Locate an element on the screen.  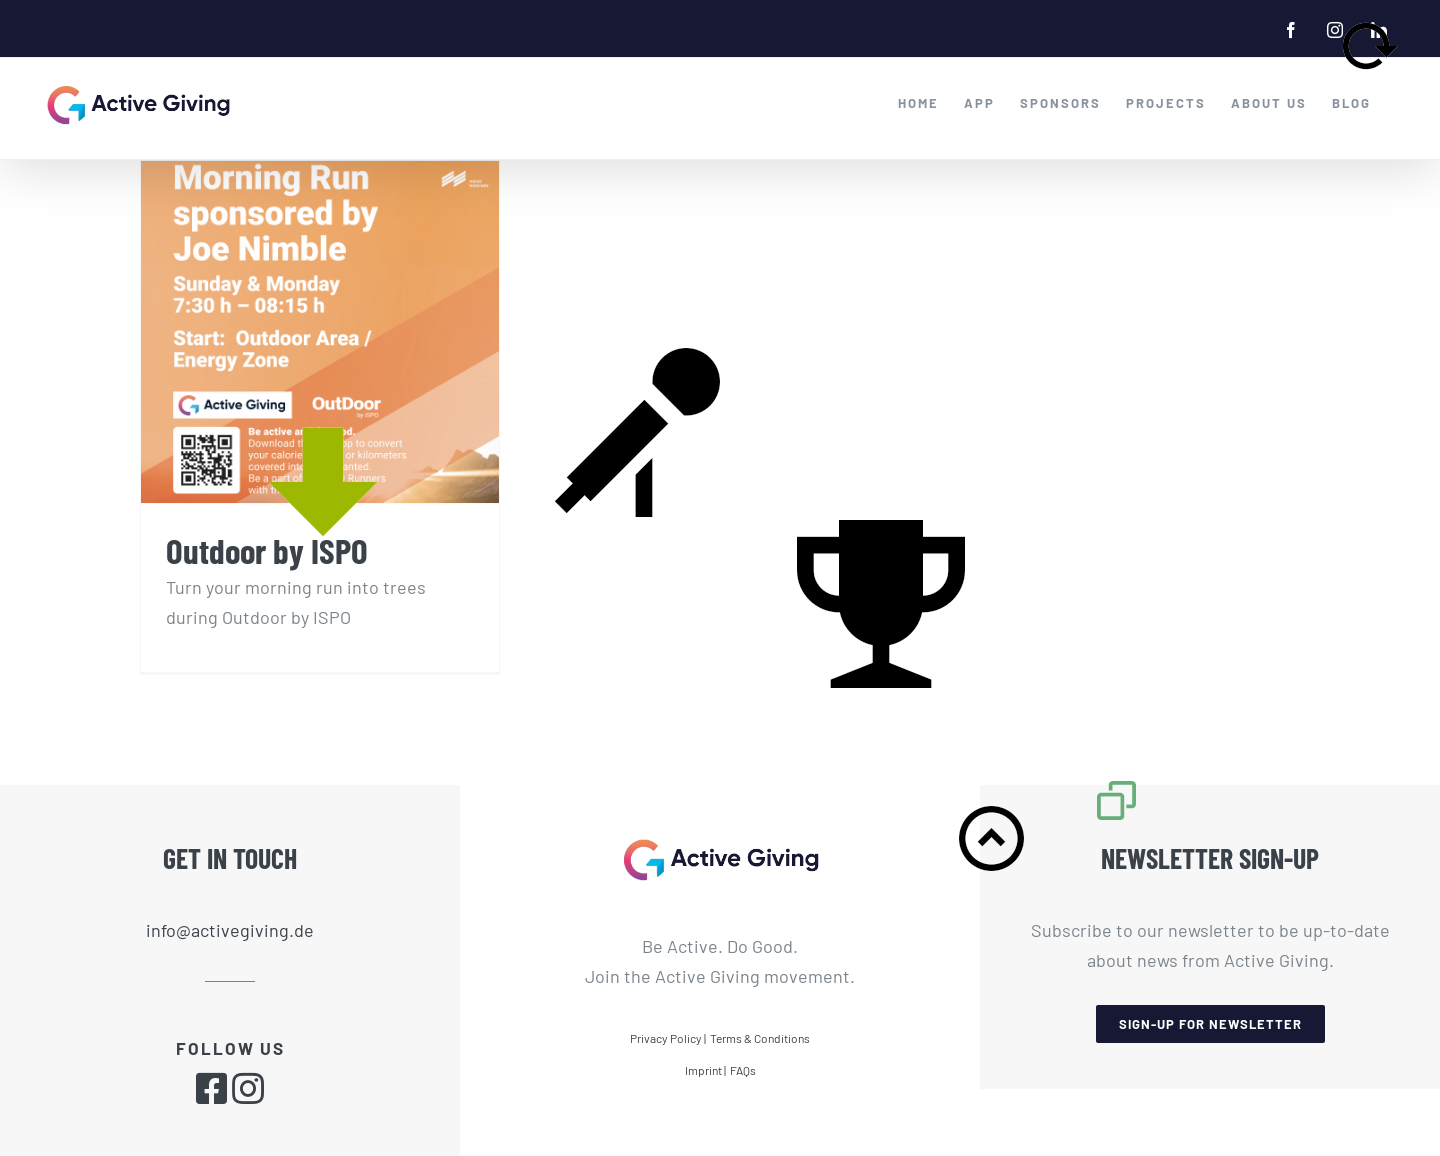
scroll up or return to top of page is located at coordinates (991, 838).